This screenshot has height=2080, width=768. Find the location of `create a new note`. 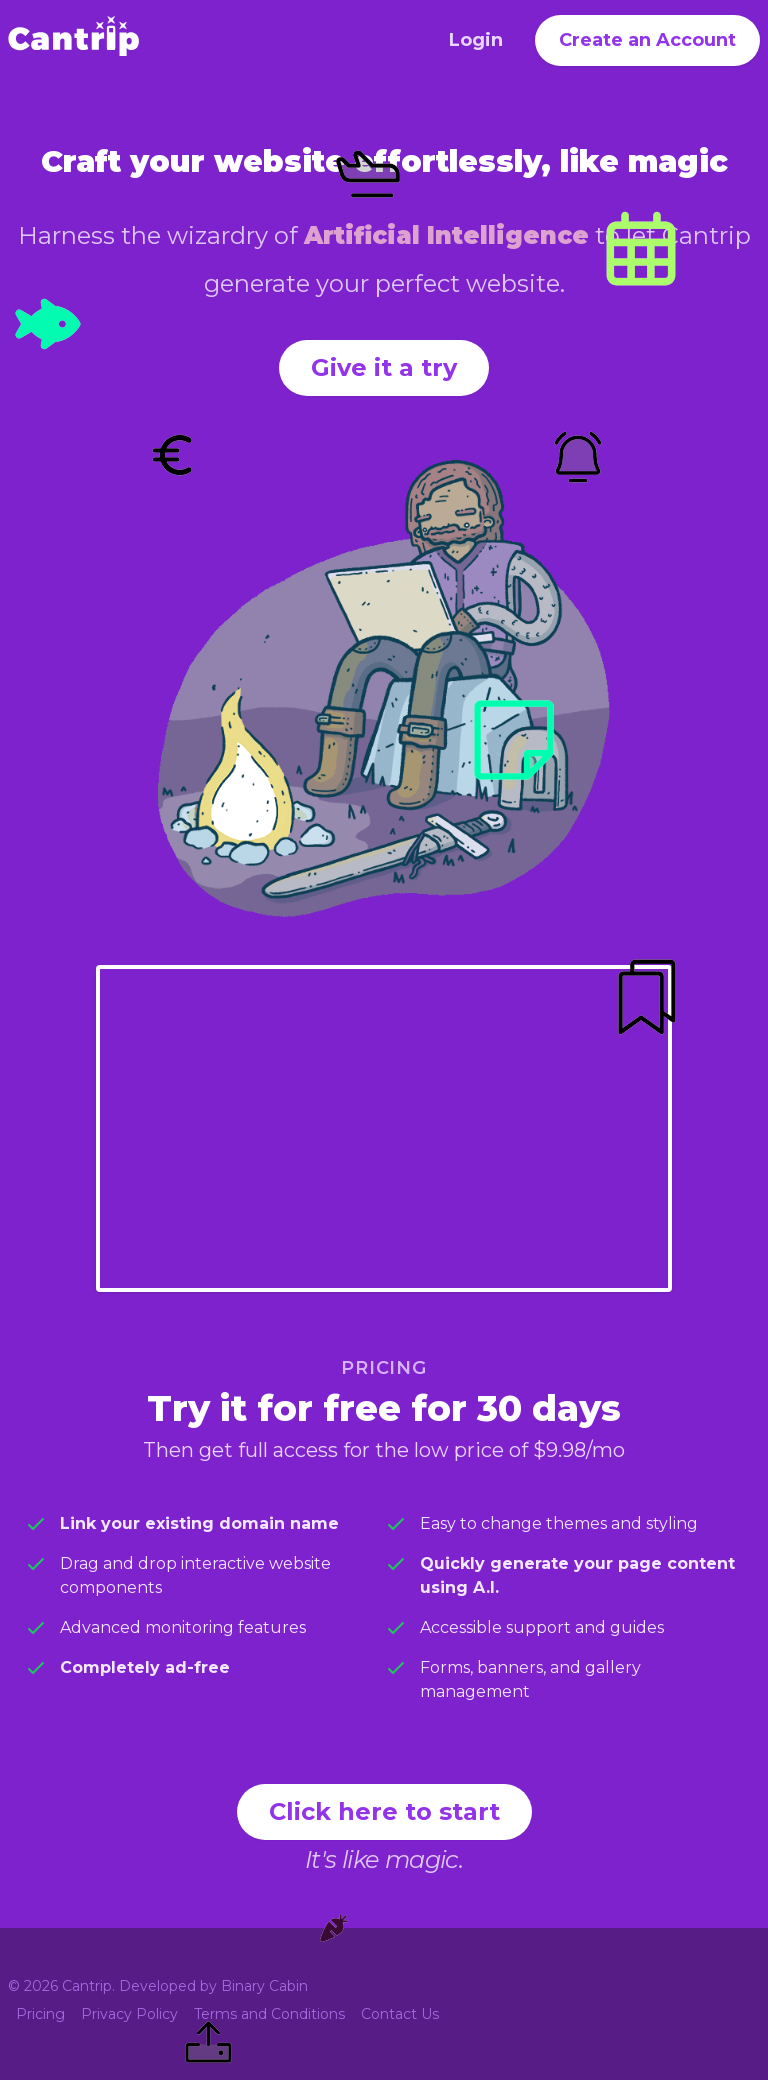

create a new note is located at coordinates (514, 740).